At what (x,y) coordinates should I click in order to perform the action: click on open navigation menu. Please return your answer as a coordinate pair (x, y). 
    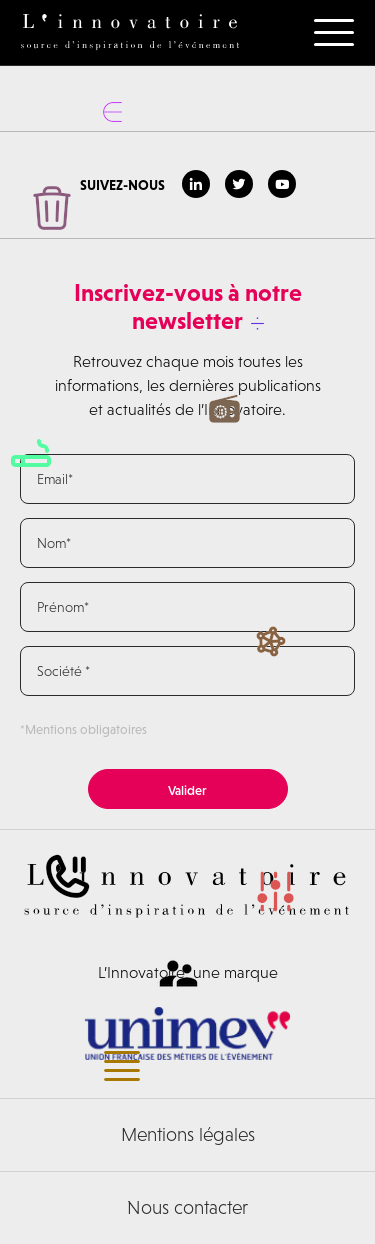
    Looking at the image, I should click on (122, 1066).